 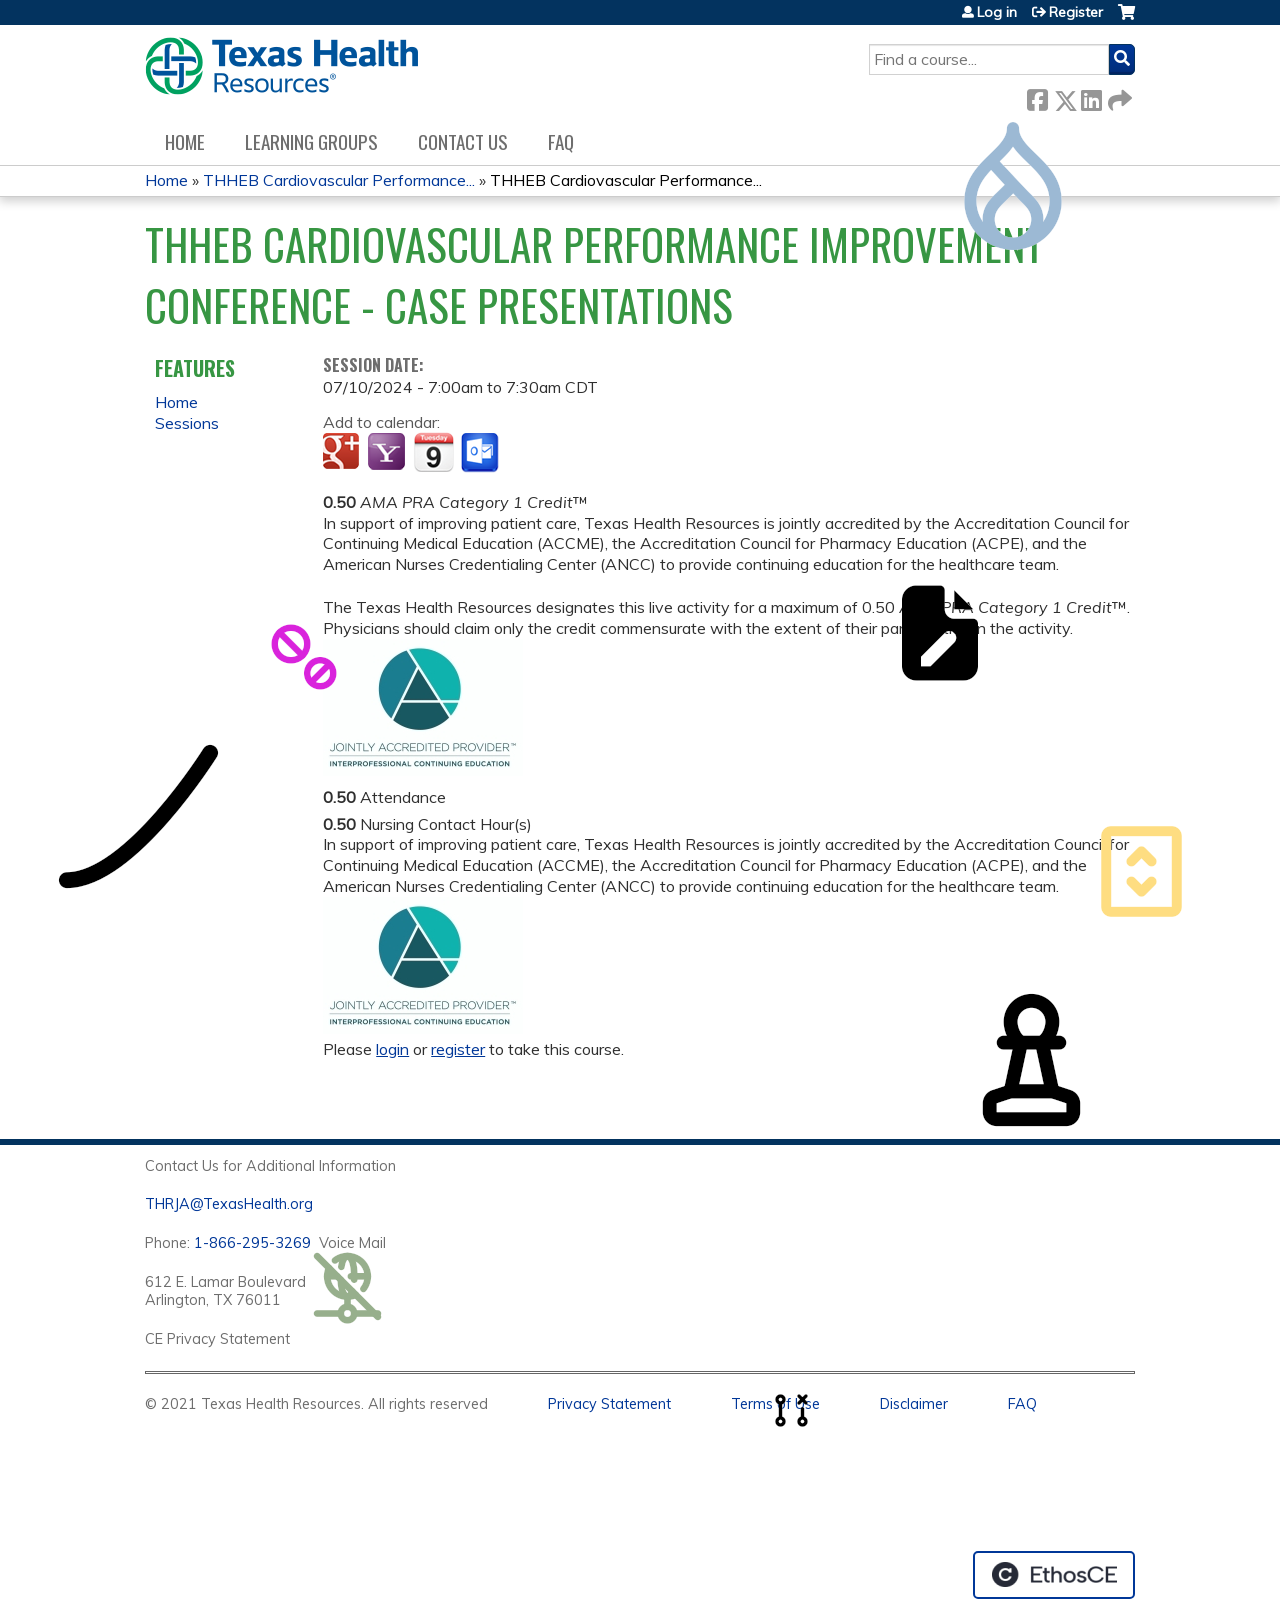 I want to click on access elevator controls or floor selection, so click(x=1141, y=871).